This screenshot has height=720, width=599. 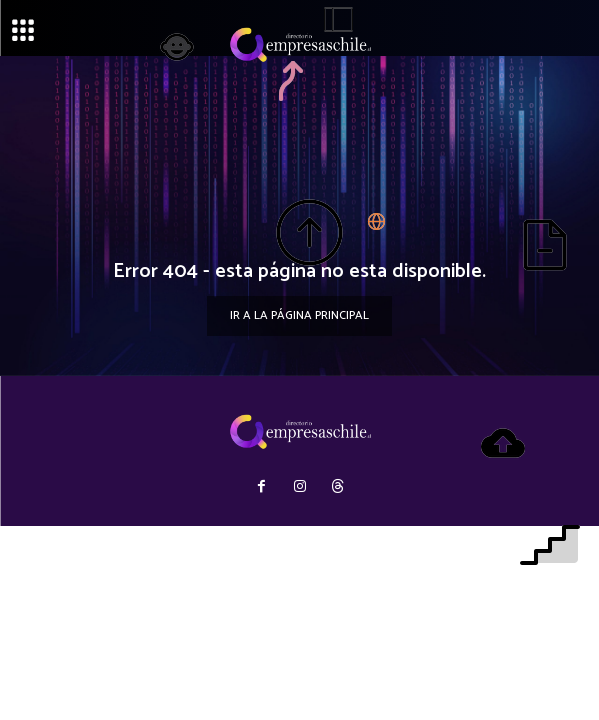 I want to click on toggle sidebar panel visibility, so click(x=338, y=19).